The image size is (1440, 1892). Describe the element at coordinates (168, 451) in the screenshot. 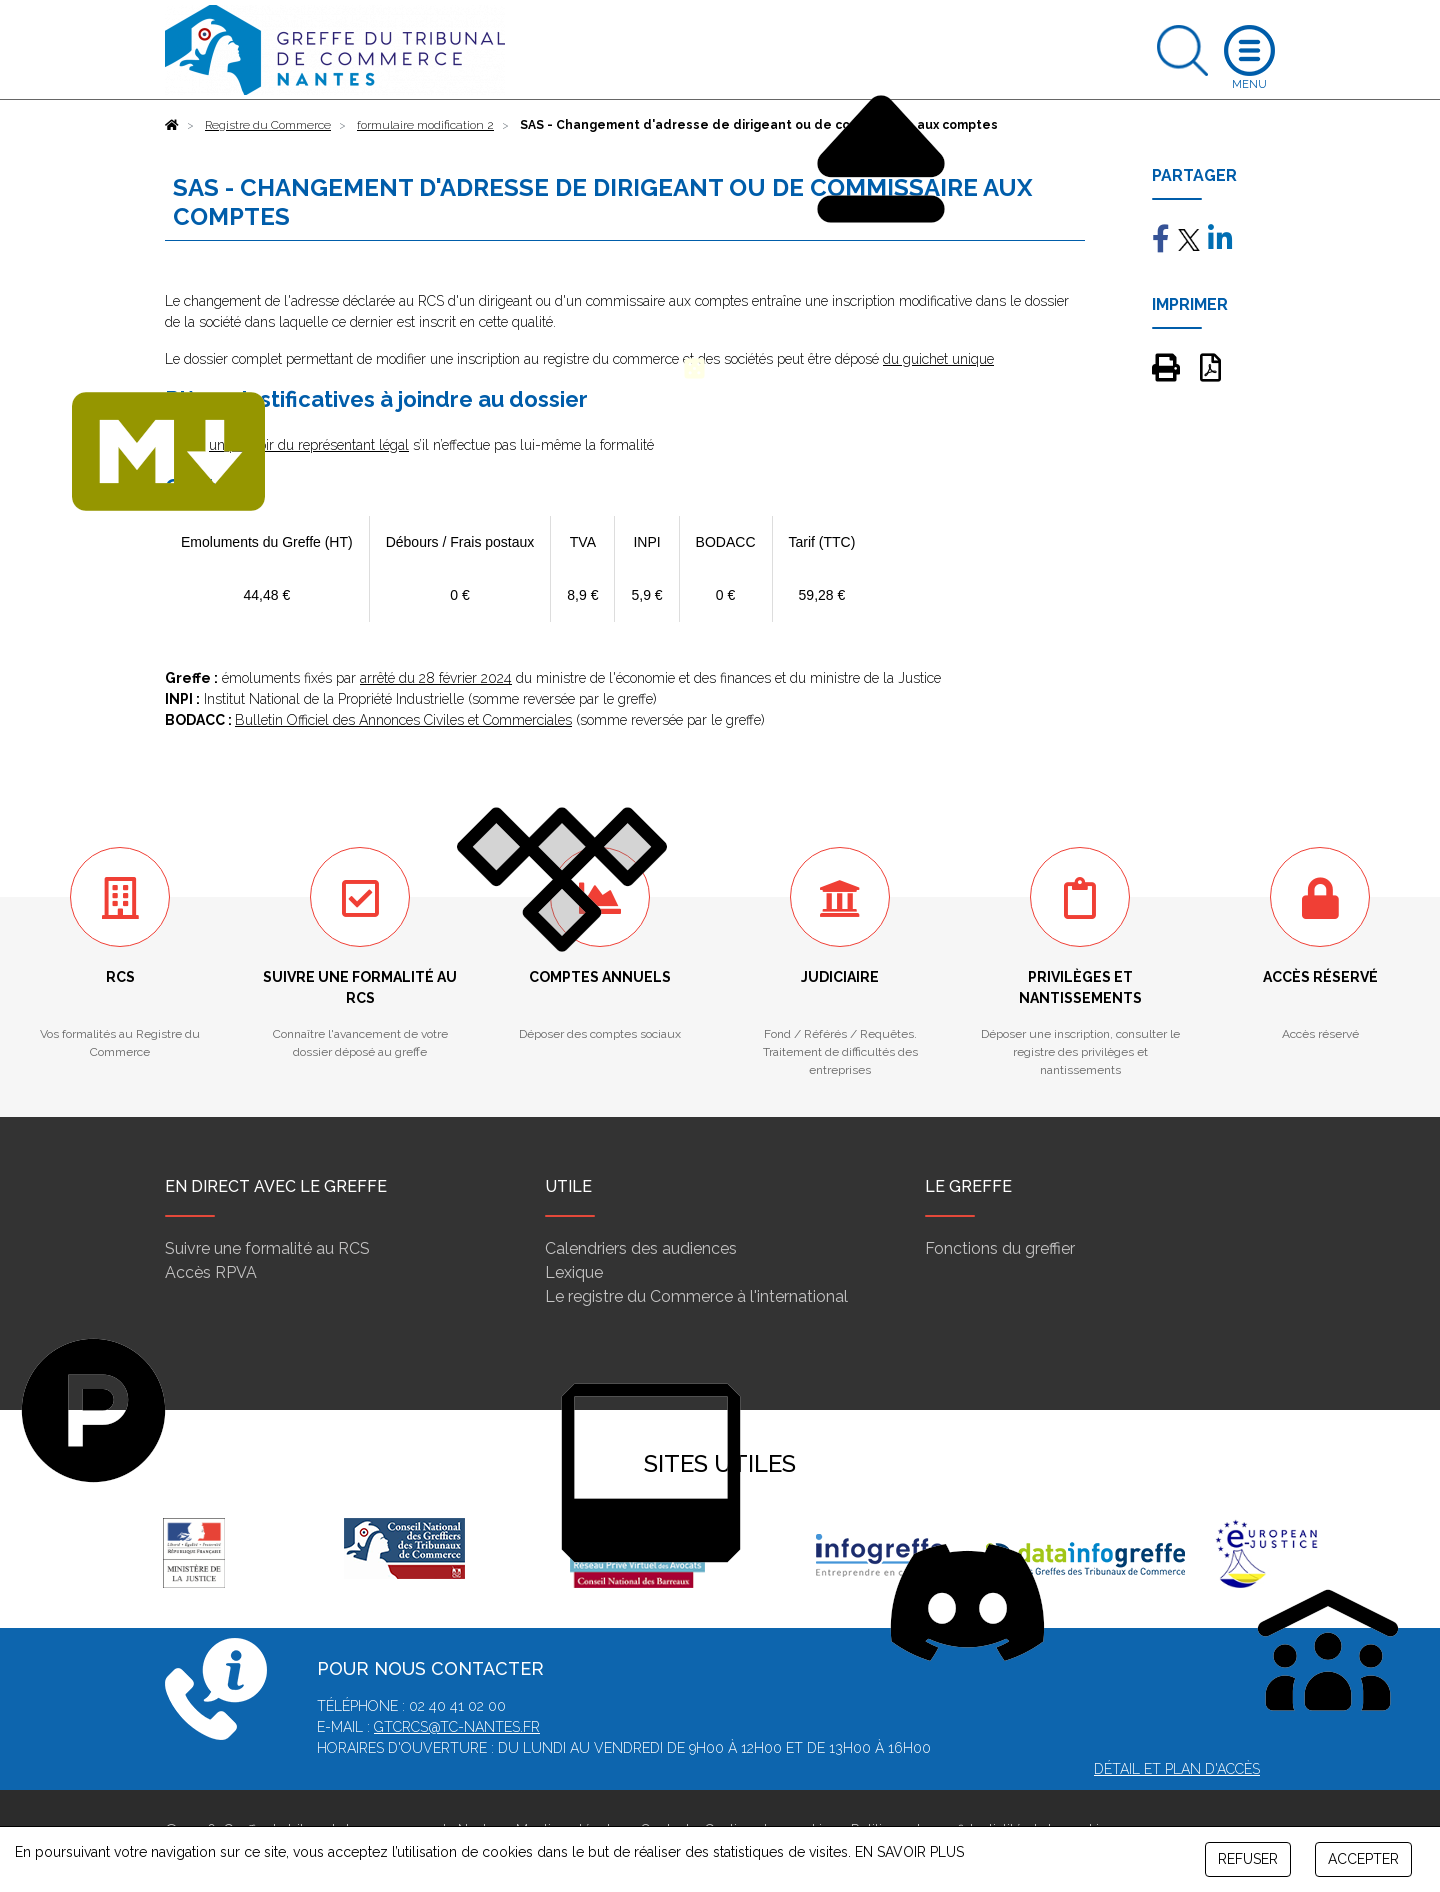

I see `format text using markdown` at that location.